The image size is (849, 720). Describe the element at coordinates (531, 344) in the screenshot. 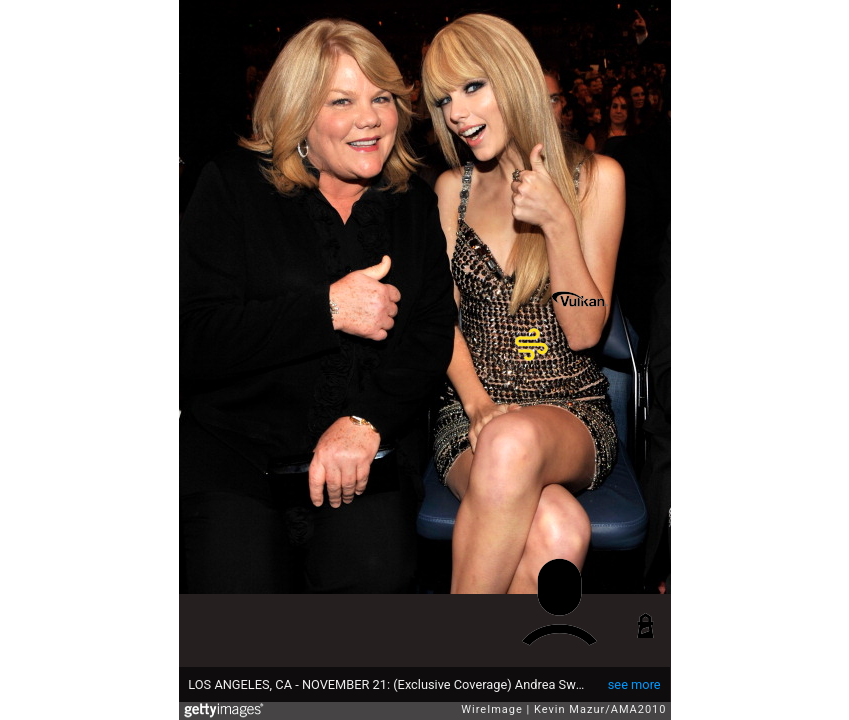

I see `indicates windy weather conditions` at that location.